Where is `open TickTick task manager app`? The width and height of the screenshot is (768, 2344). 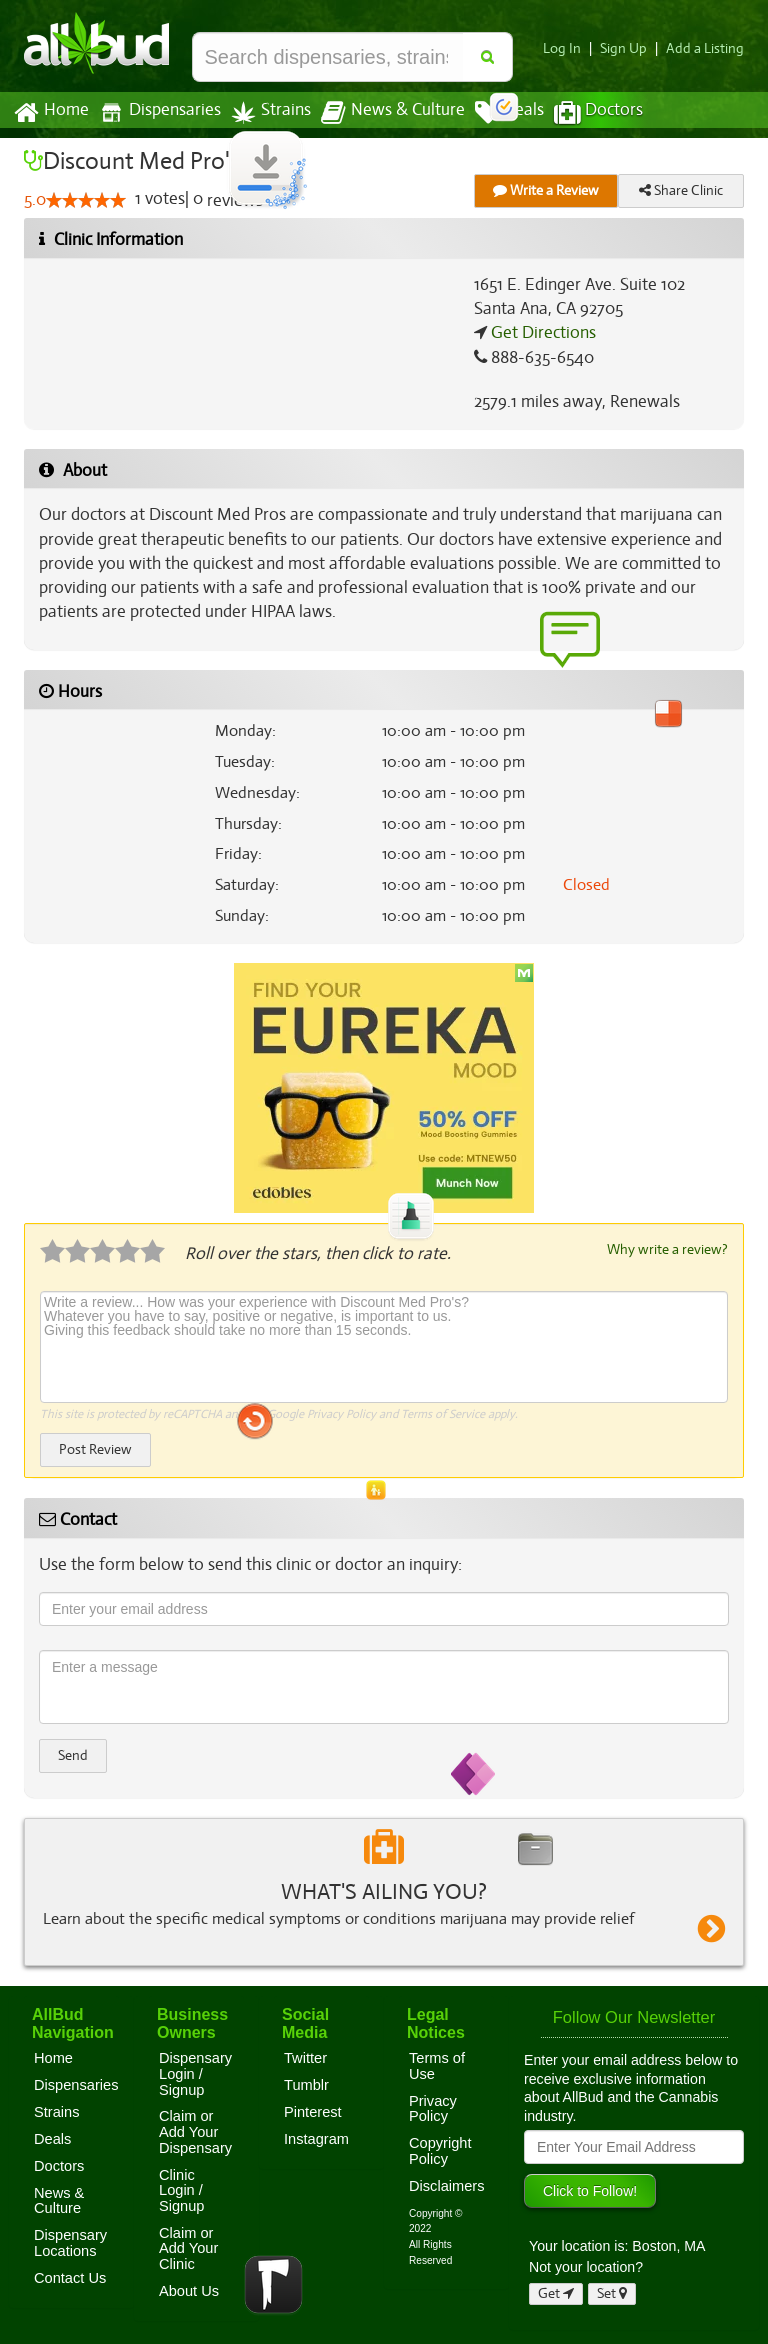 open TickTick task manager app is located at coordinates (504, 107).